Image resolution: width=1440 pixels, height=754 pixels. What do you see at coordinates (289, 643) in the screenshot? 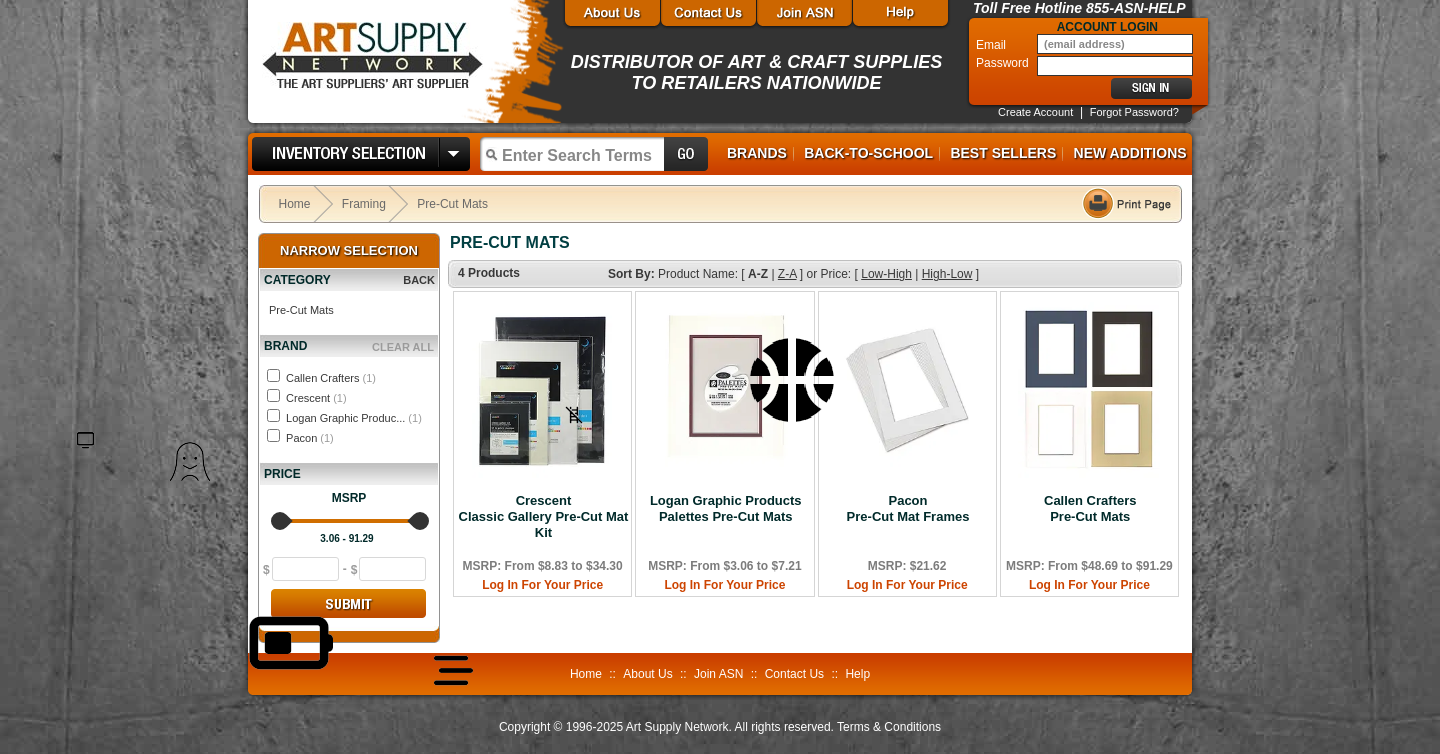
I see `indicates battery at 50% charge` at bounding box center [289, 643].